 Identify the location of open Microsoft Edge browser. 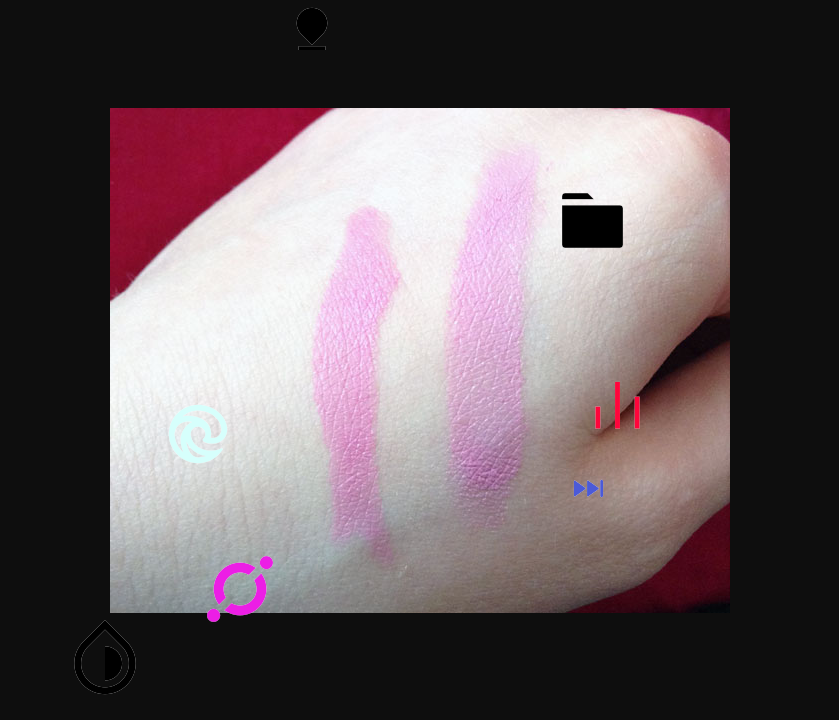
(198, 434).